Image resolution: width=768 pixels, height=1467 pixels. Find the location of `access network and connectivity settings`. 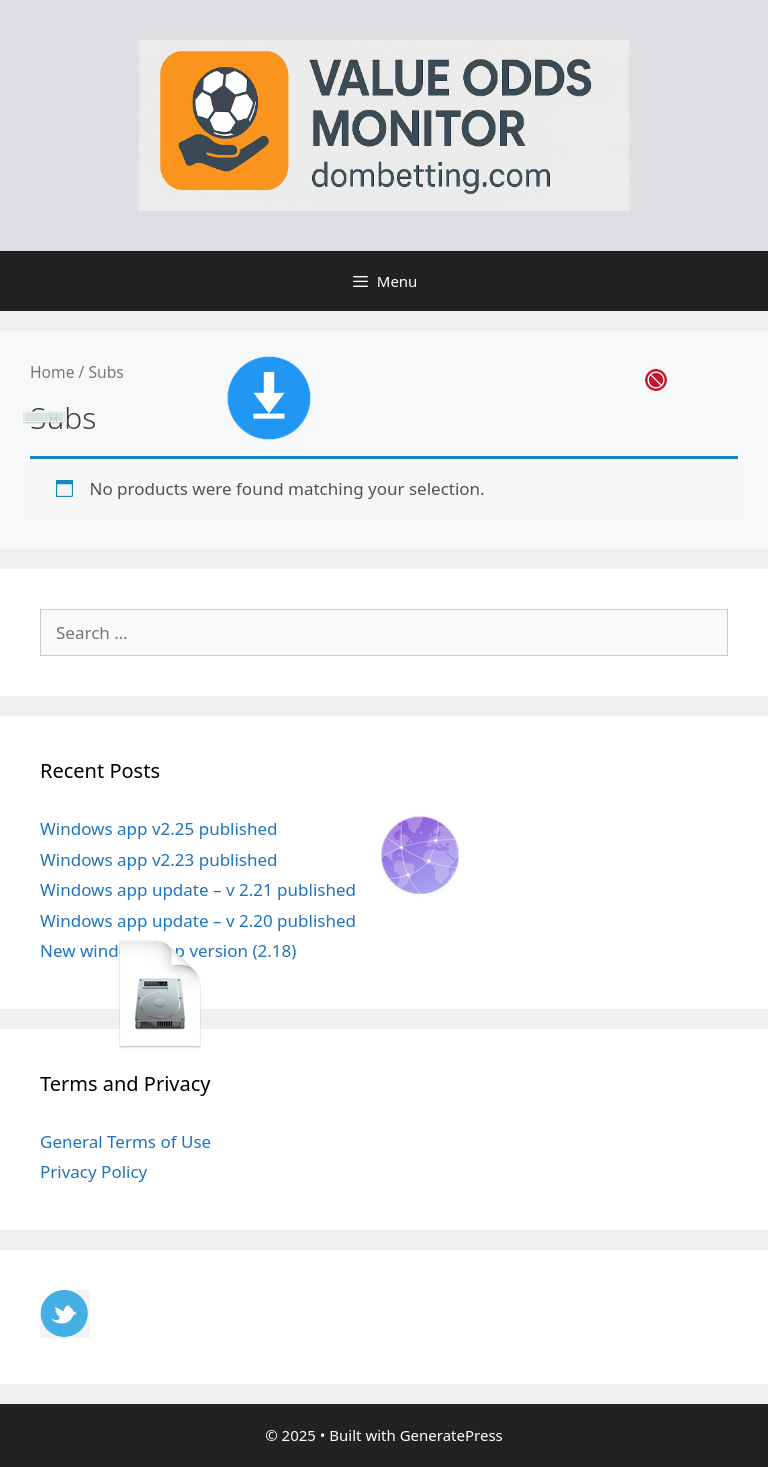

access network and connectivity settings is located at coordinates (420, 855).